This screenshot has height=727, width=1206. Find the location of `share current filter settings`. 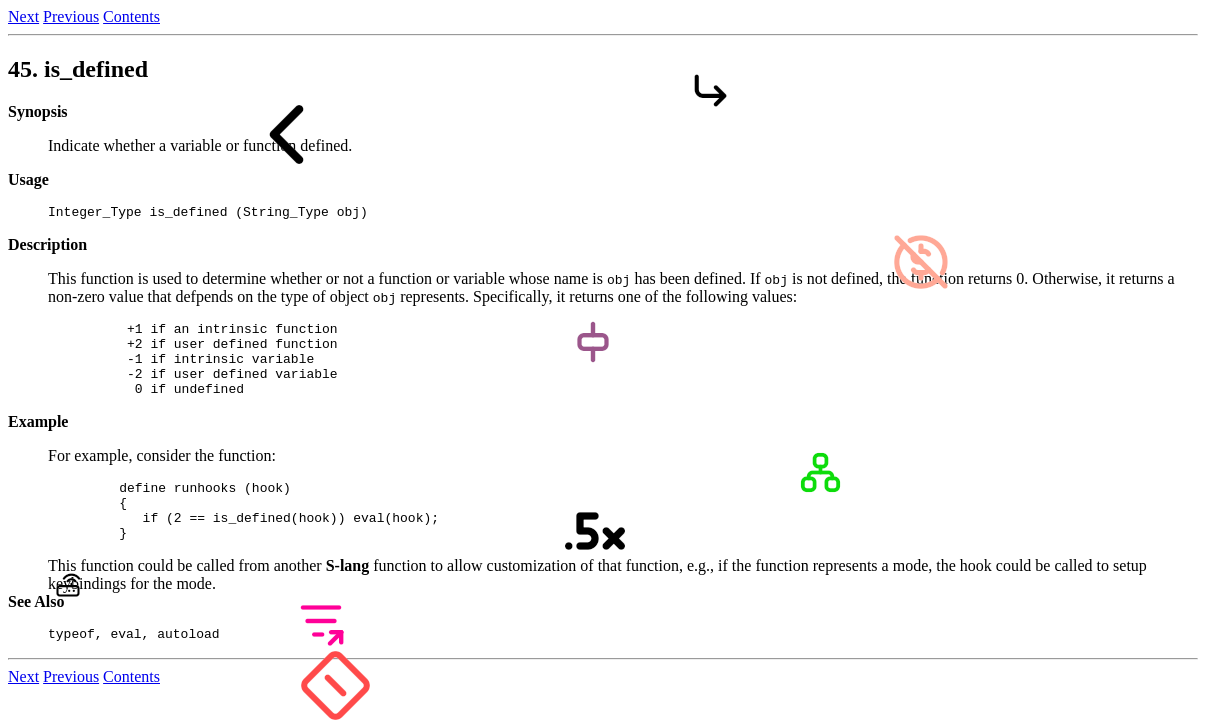

share current filter settings is located at coordinates (321, 621).